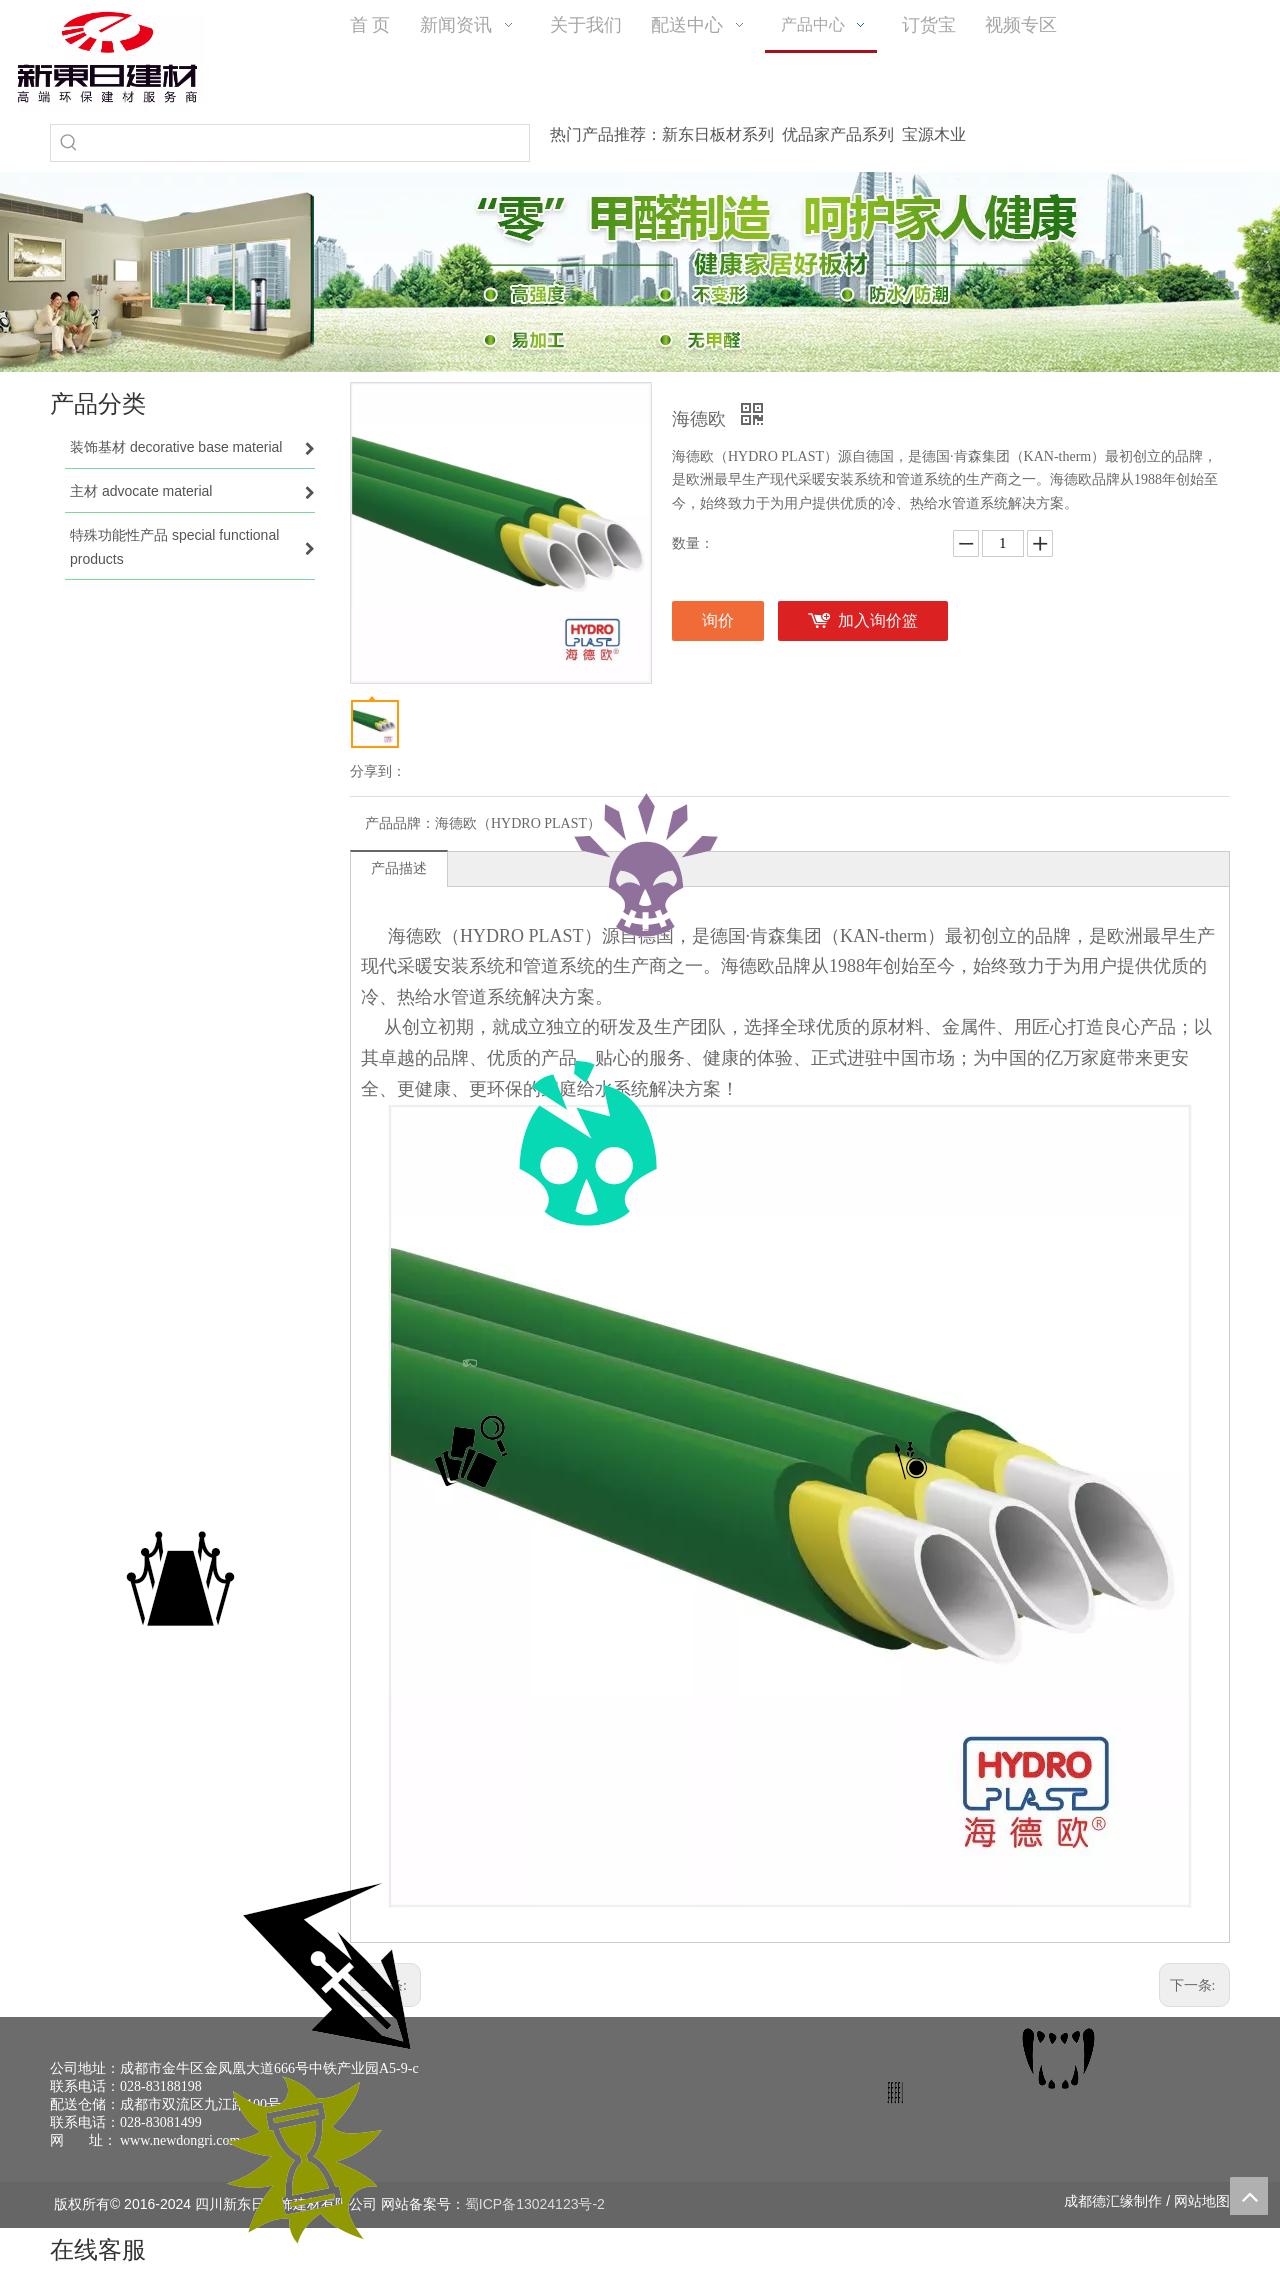 The image size is (1280, 2271). Describe the element at coordinates (326, 1965) in the screenshot. I see `activate ricochet or bouncing attack ability` at that location.